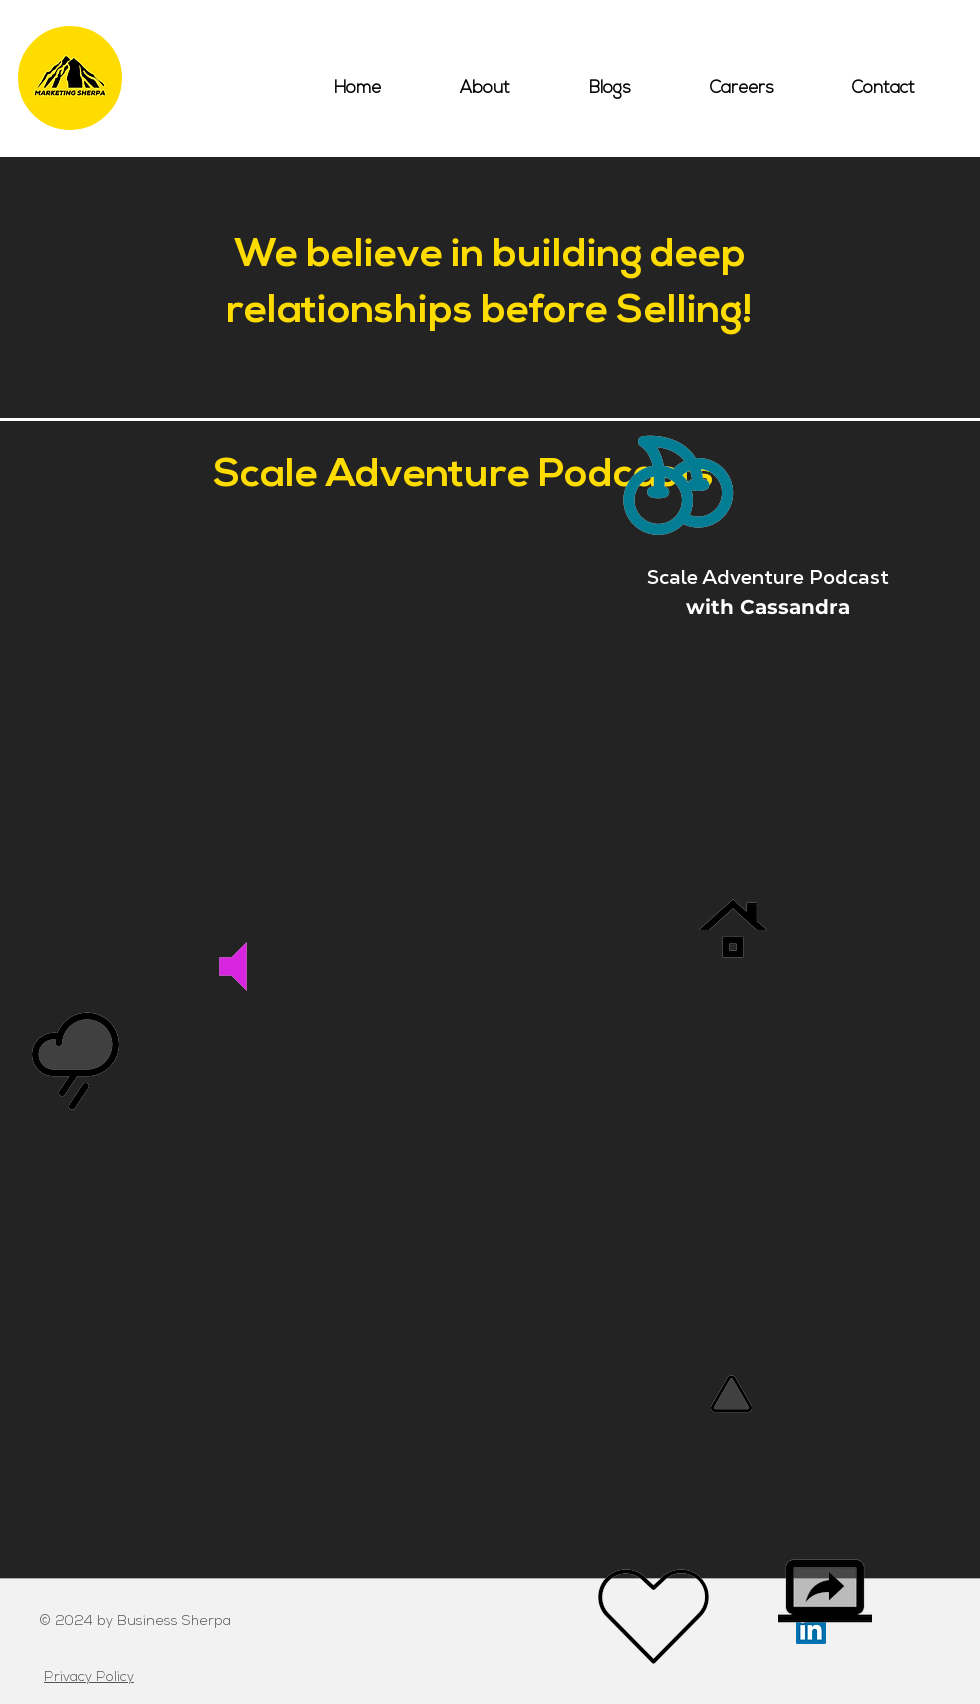  I want to click on indicates rainy weather conditions, so click(75, 1059).